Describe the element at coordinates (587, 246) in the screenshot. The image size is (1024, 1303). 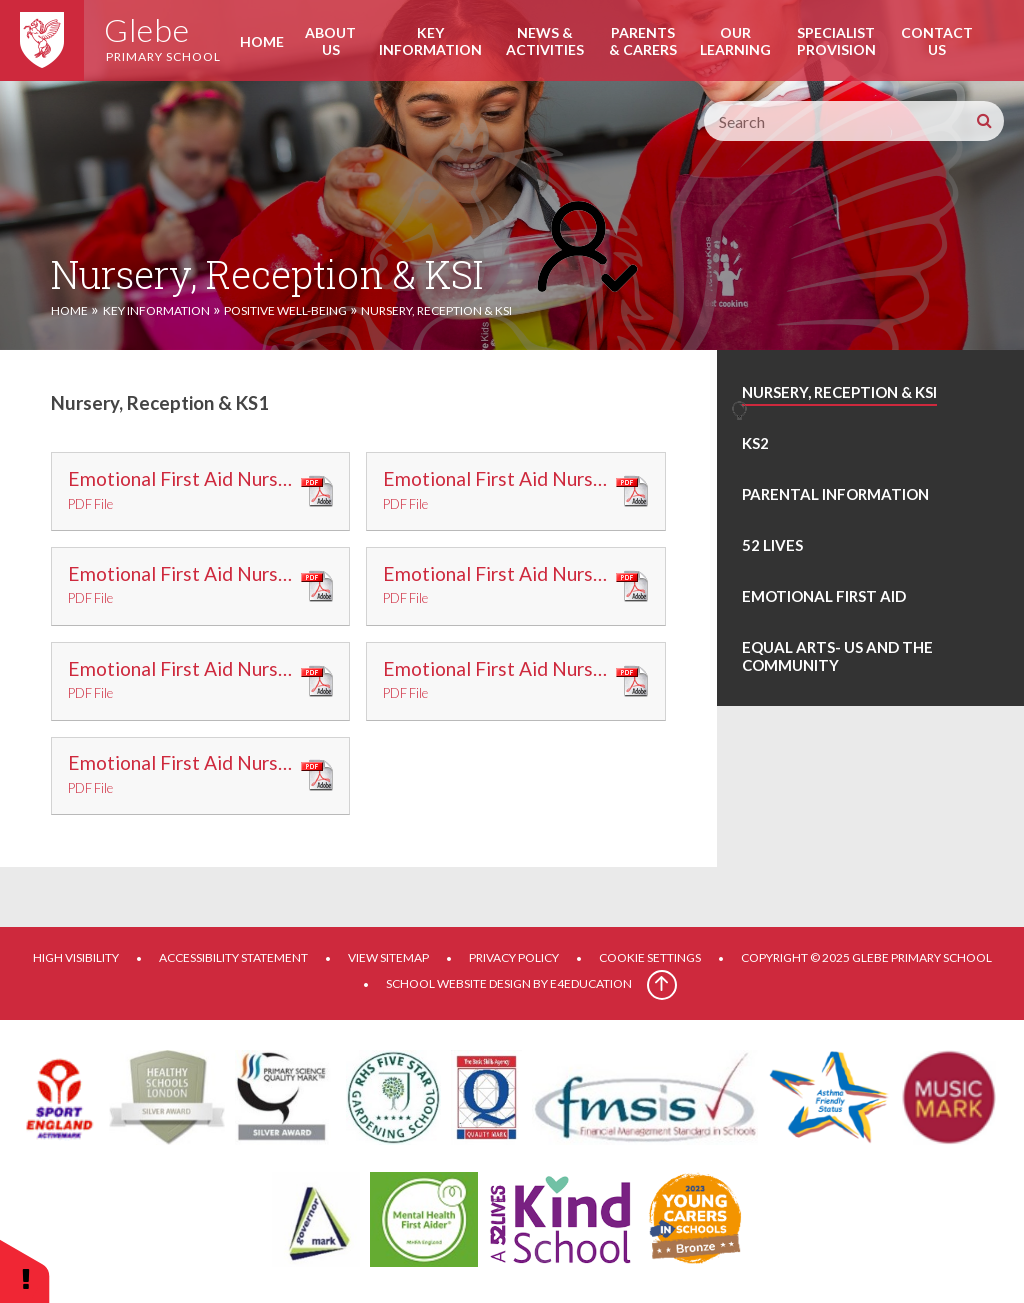
I see `verify or approve a user account` at that location.